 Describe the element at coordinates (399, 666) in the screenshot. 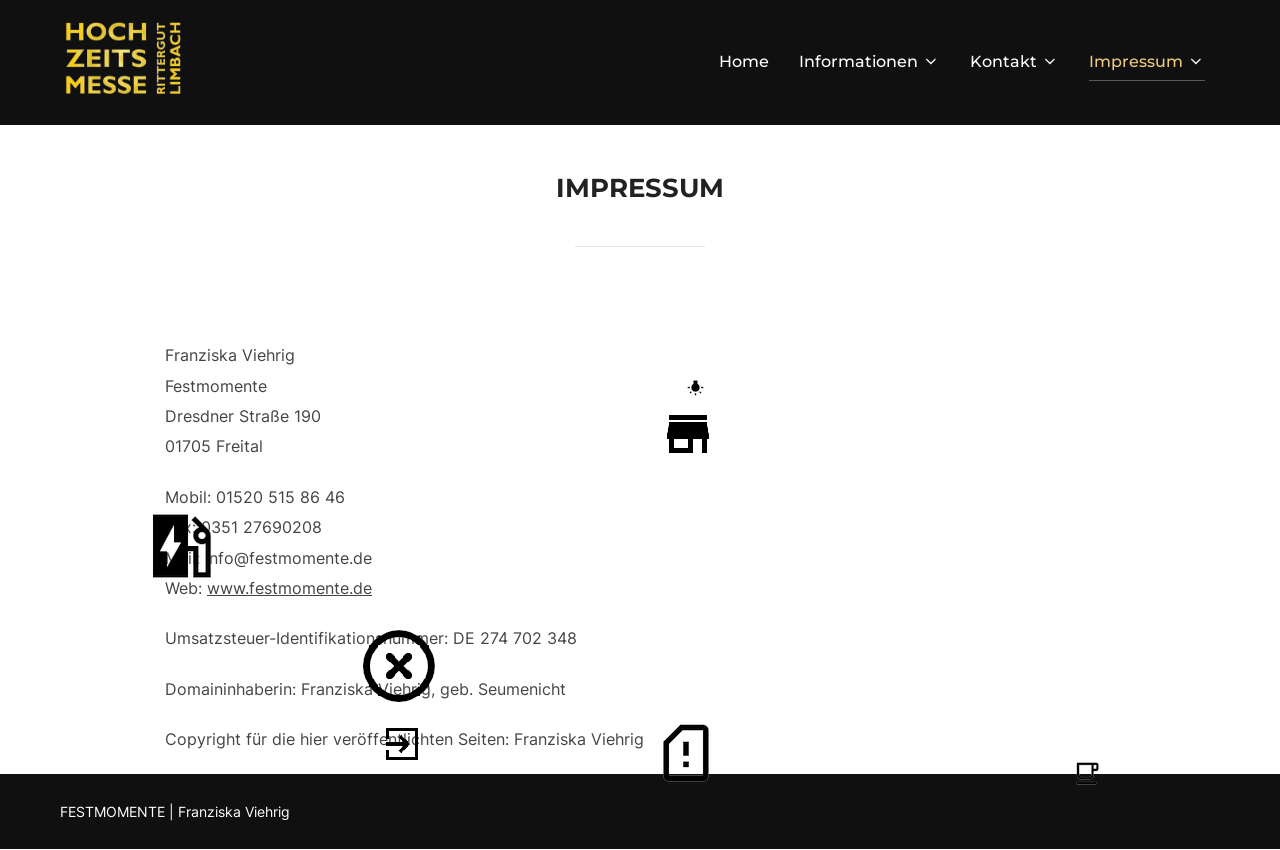

I see `dismiss or close a dialog` at that location.